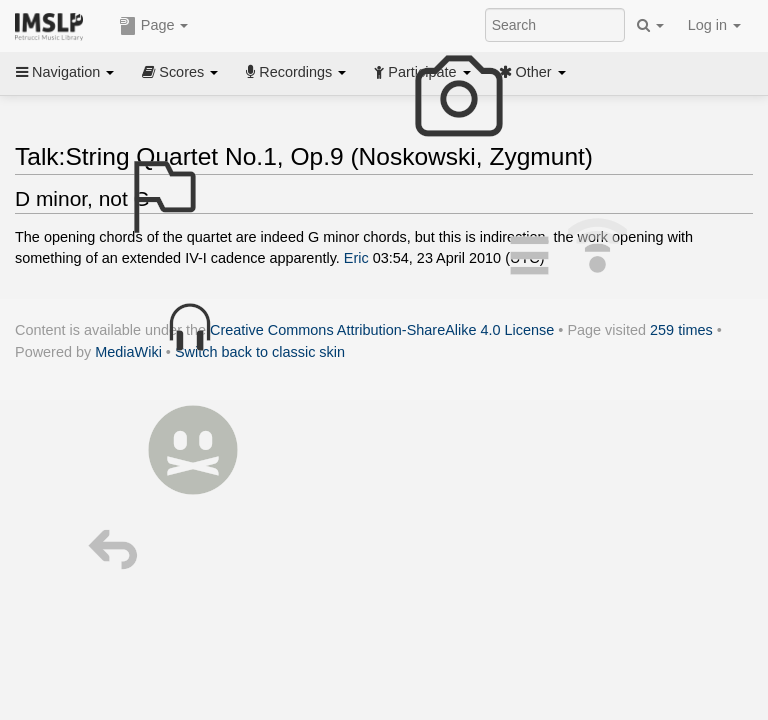  What do you see at coordinates (190, 327) in the screenshot?
I see `open the audio player app` at bounding box center [190, 327].